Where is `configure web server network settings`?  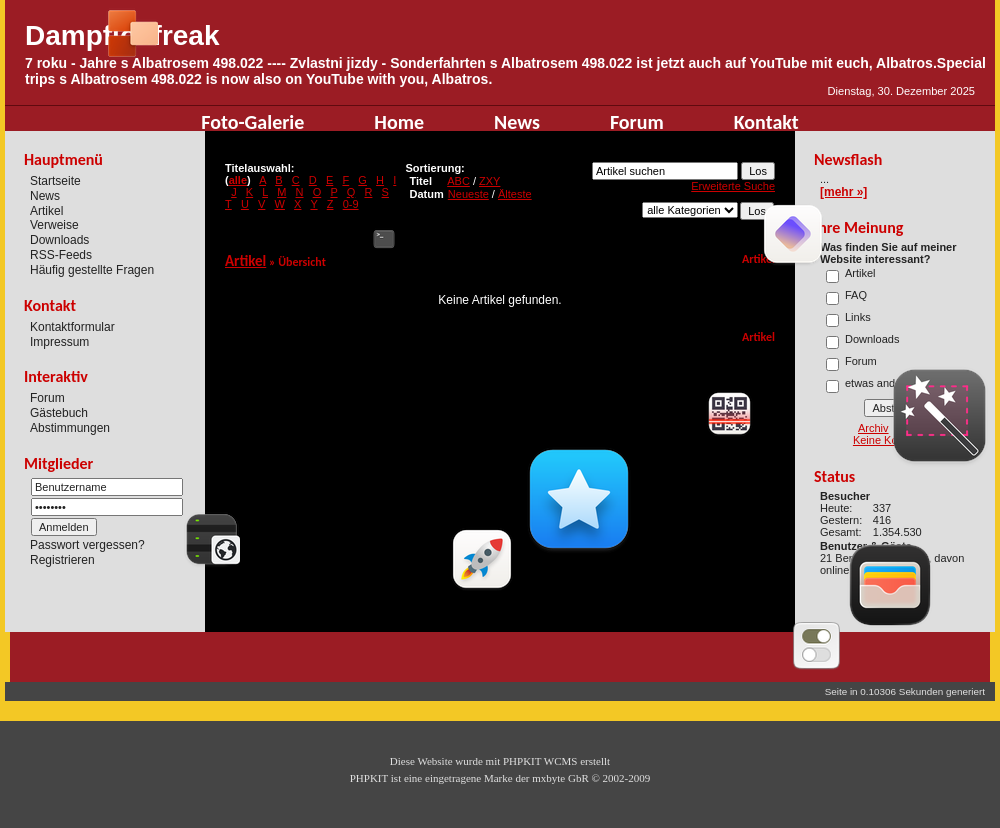 configure web server network settings is located at coordinates (212, 540).